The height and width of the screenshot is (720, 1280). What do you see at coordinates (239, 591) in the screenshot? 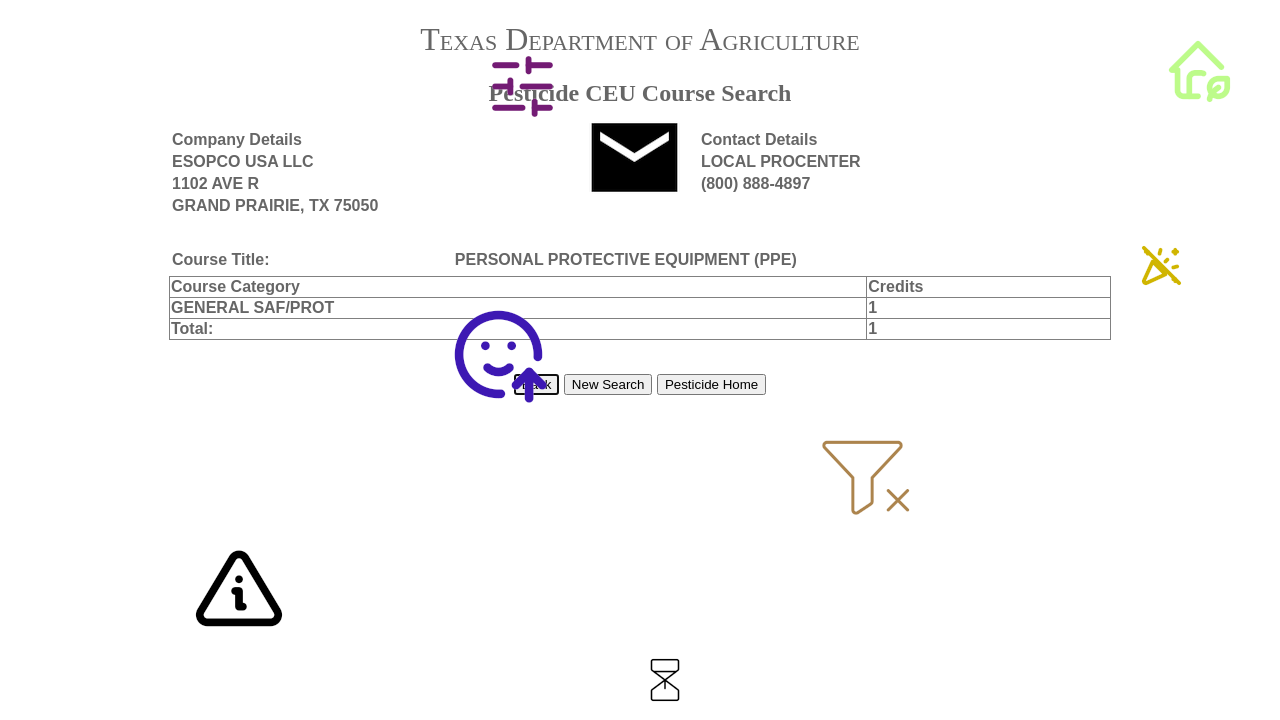
I see `view important information or notice` at bounding box center [239, 591].